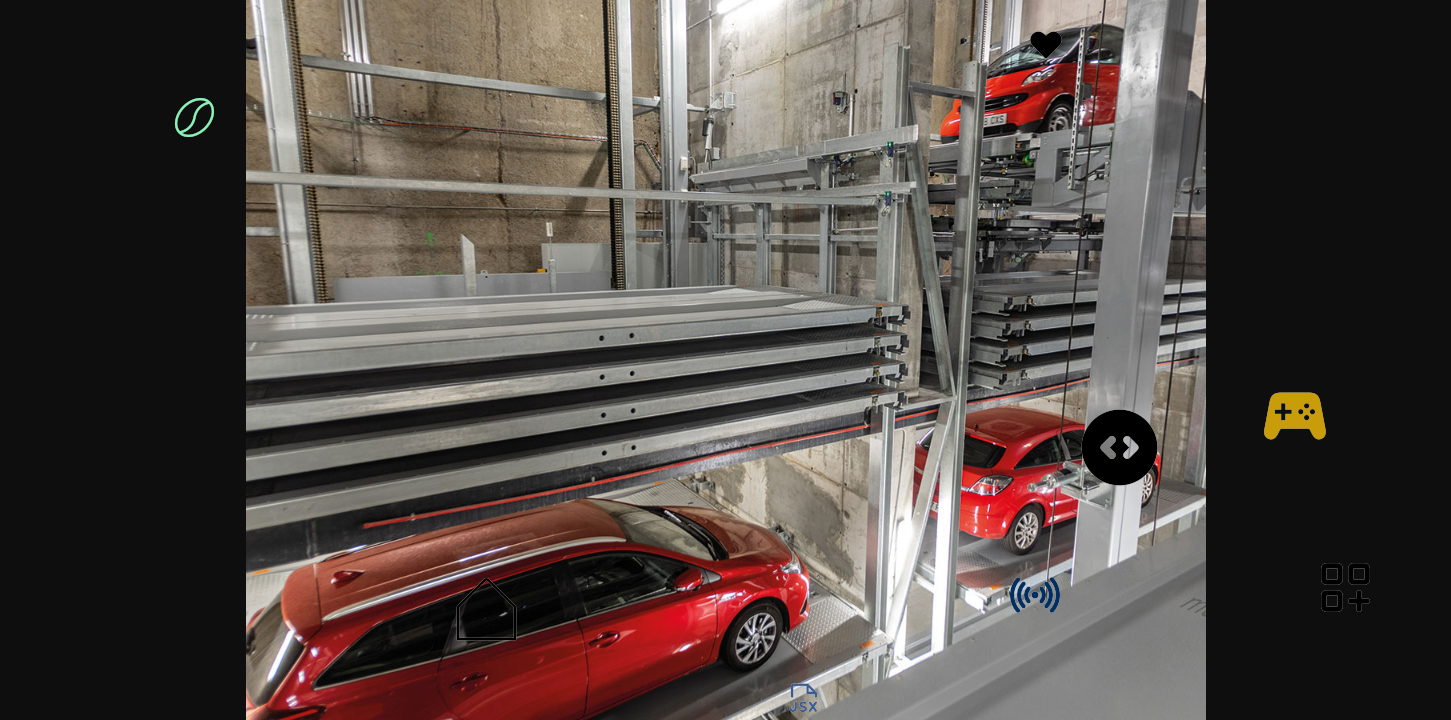 This screenshot has height=720, width=1451. I want to click on access code editor or developer tools, so click(1119, 447).